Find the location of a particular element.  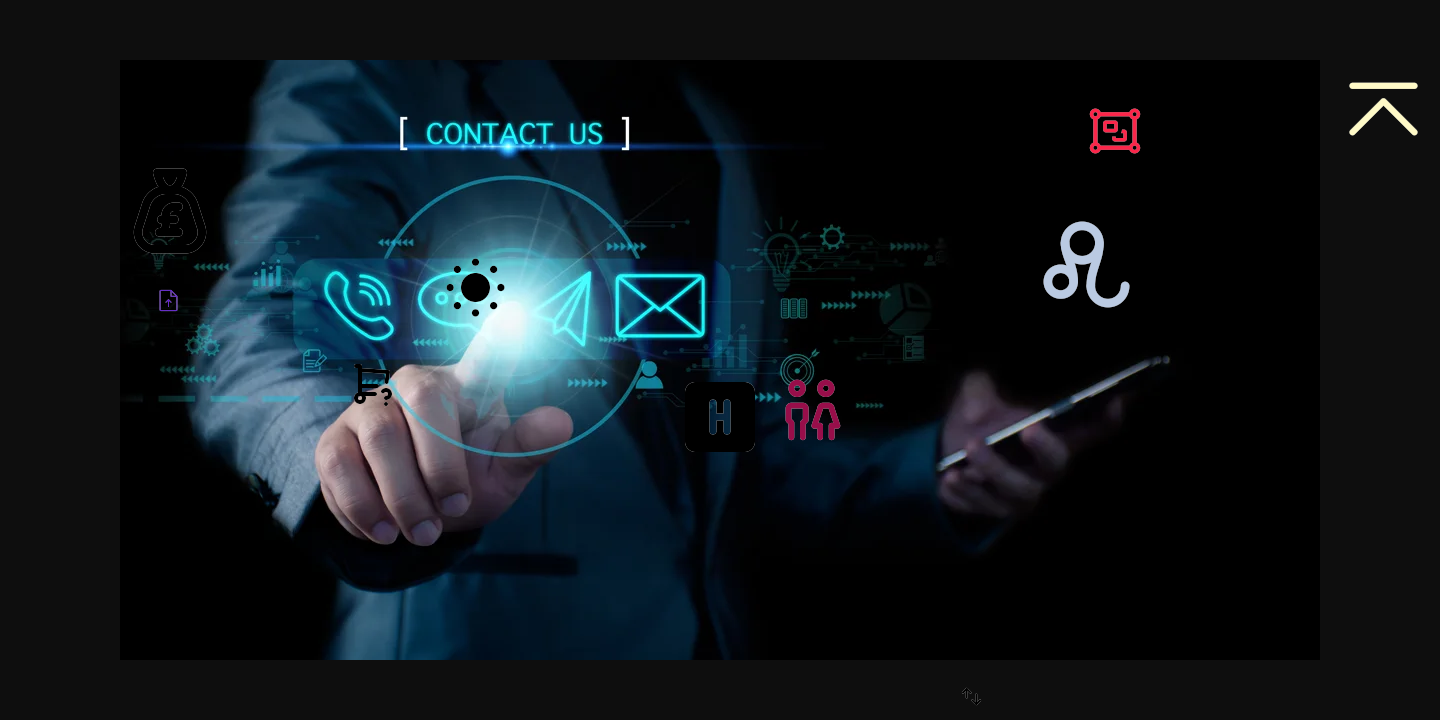

get help with your shopping cart is located at coordinates (372, 384).